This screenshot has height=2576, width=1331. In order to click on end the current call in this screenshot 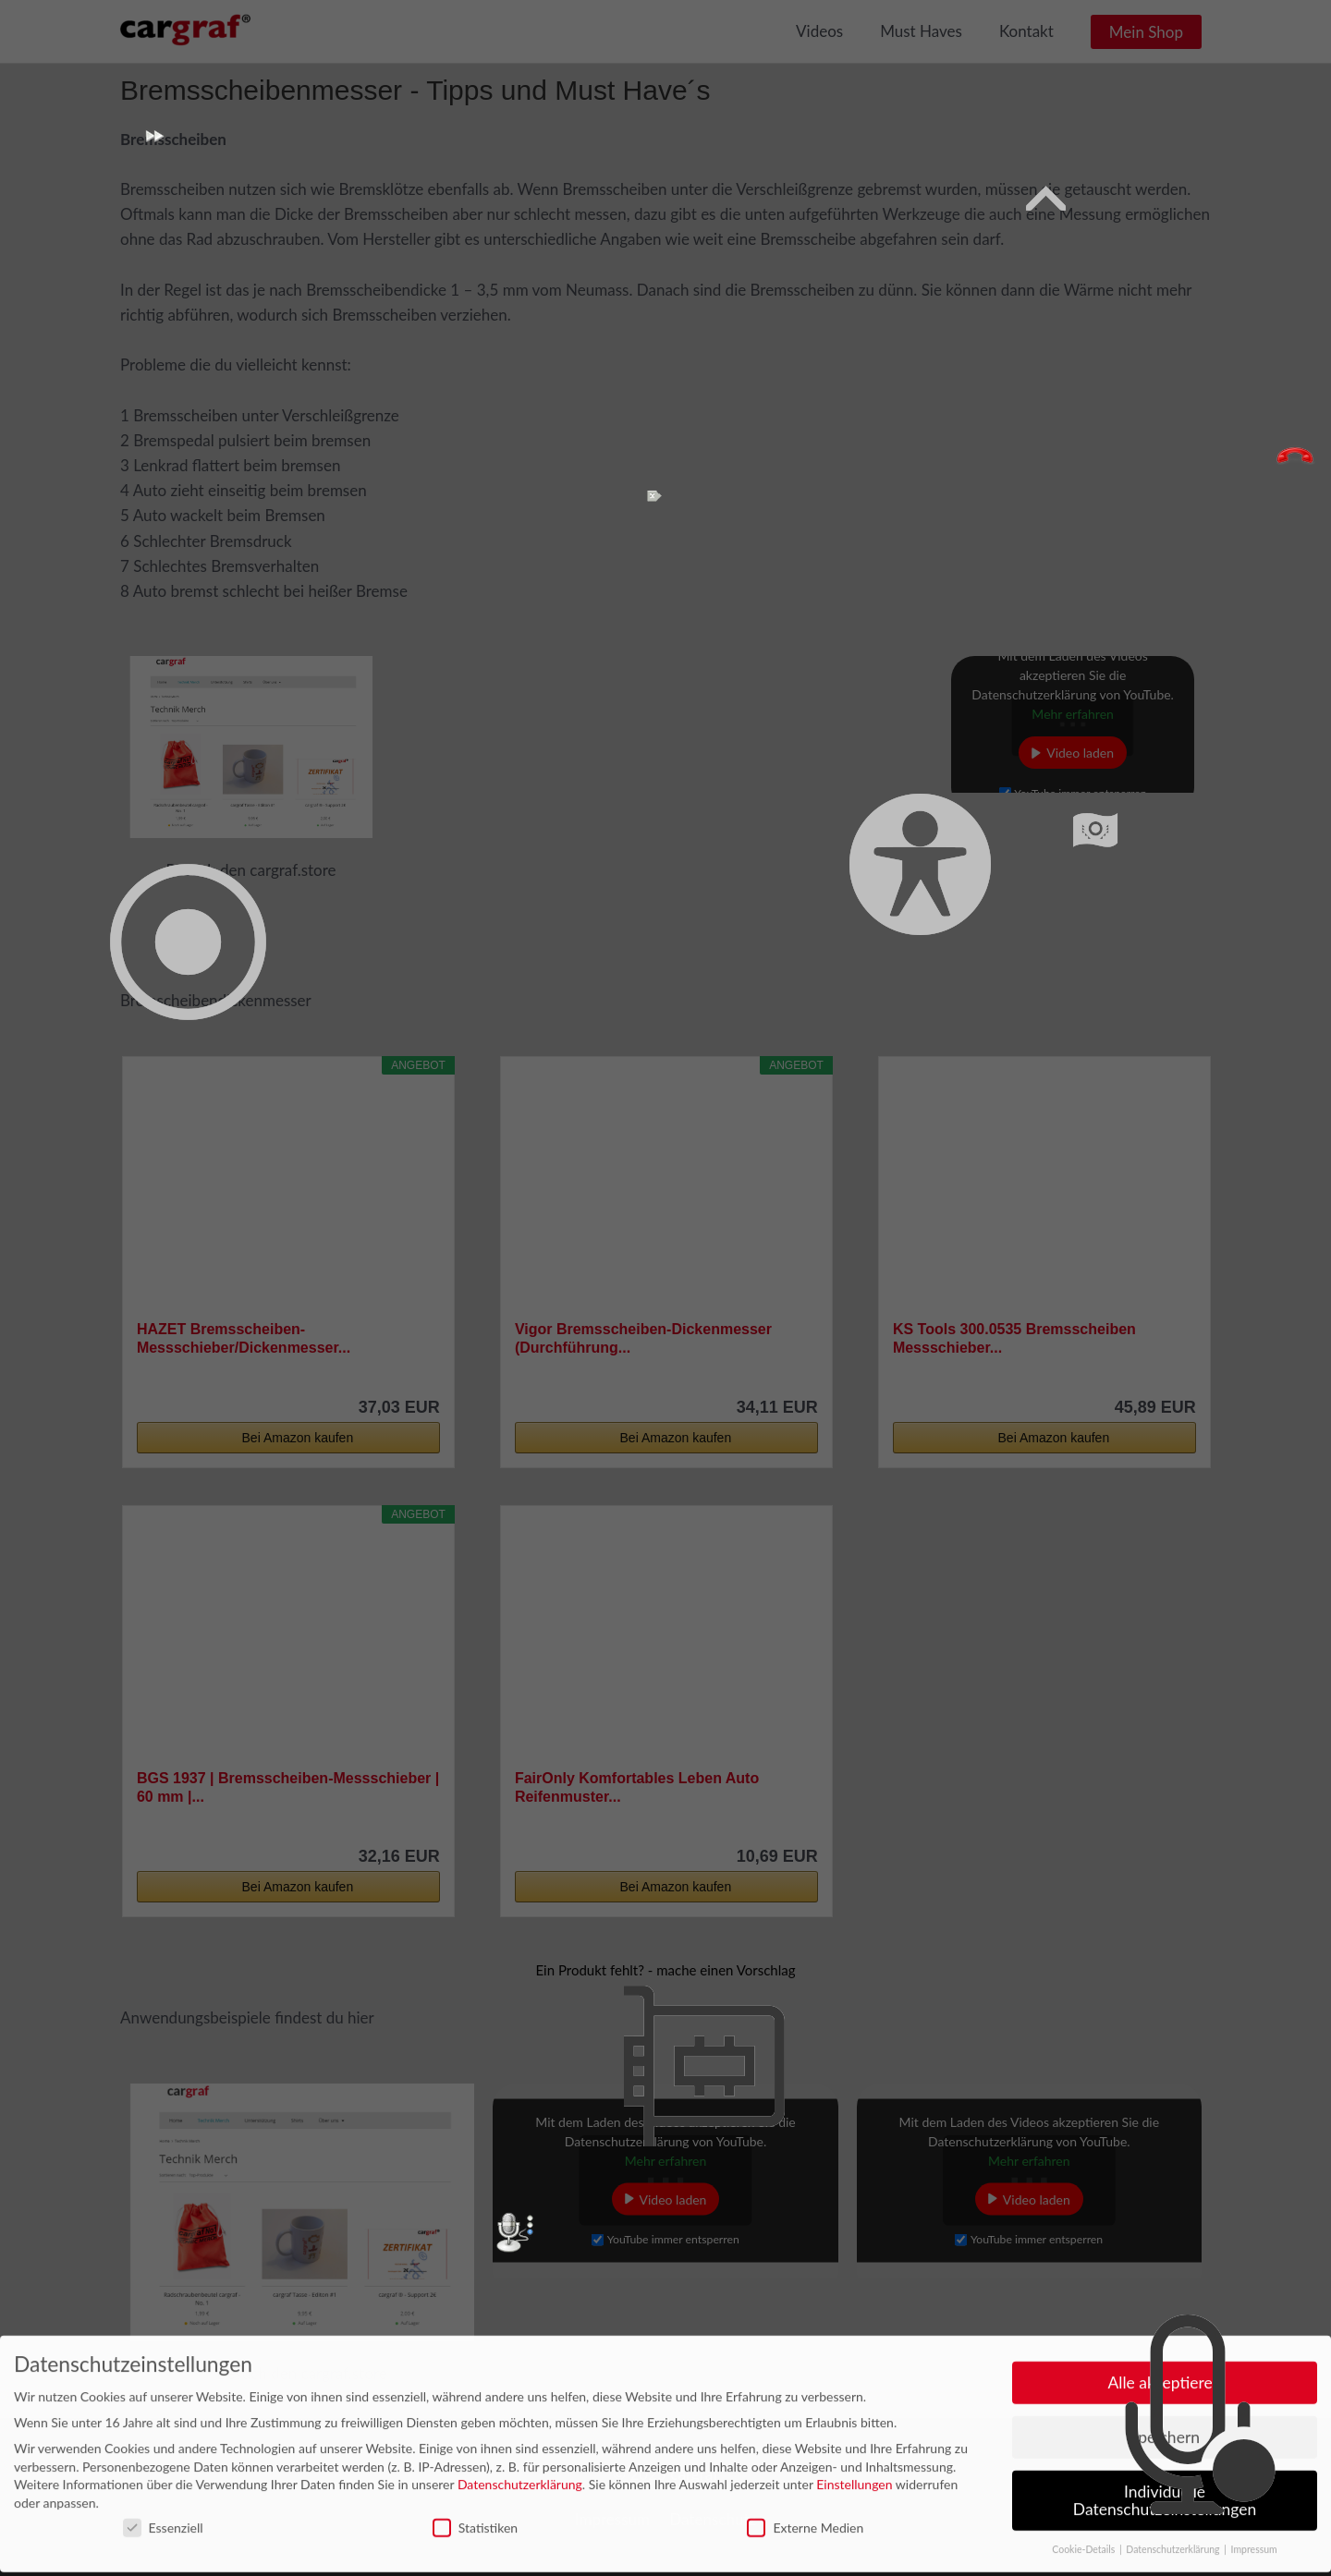, I will do `click(1295, 450)`.